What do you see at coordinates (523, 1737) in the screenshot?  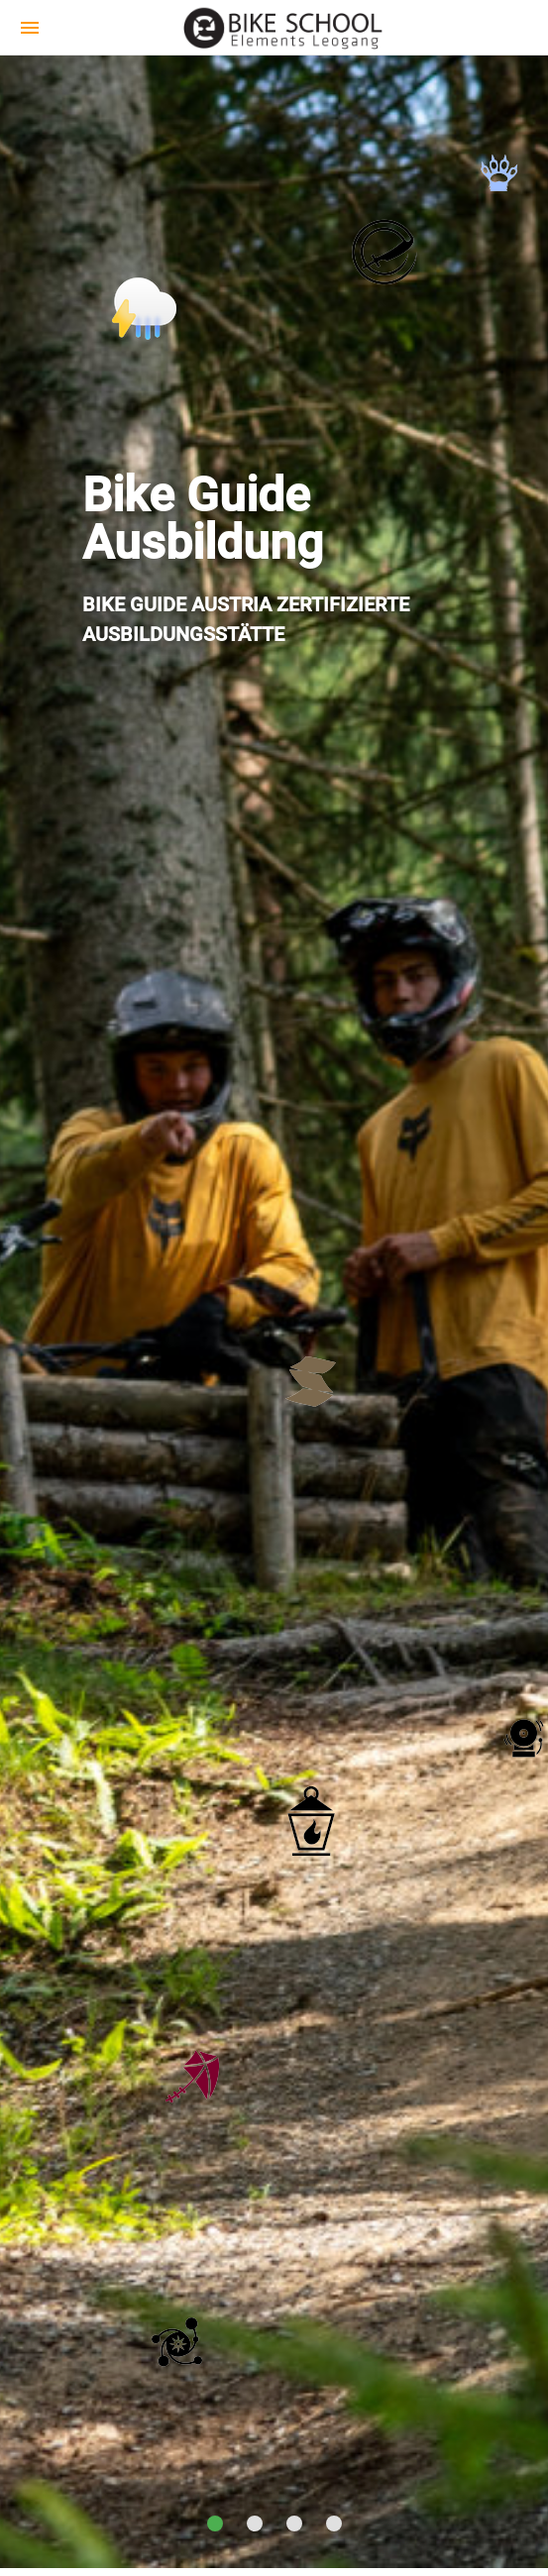 I see `alarm or alert is currently active` at bounding box center [523, 1737].